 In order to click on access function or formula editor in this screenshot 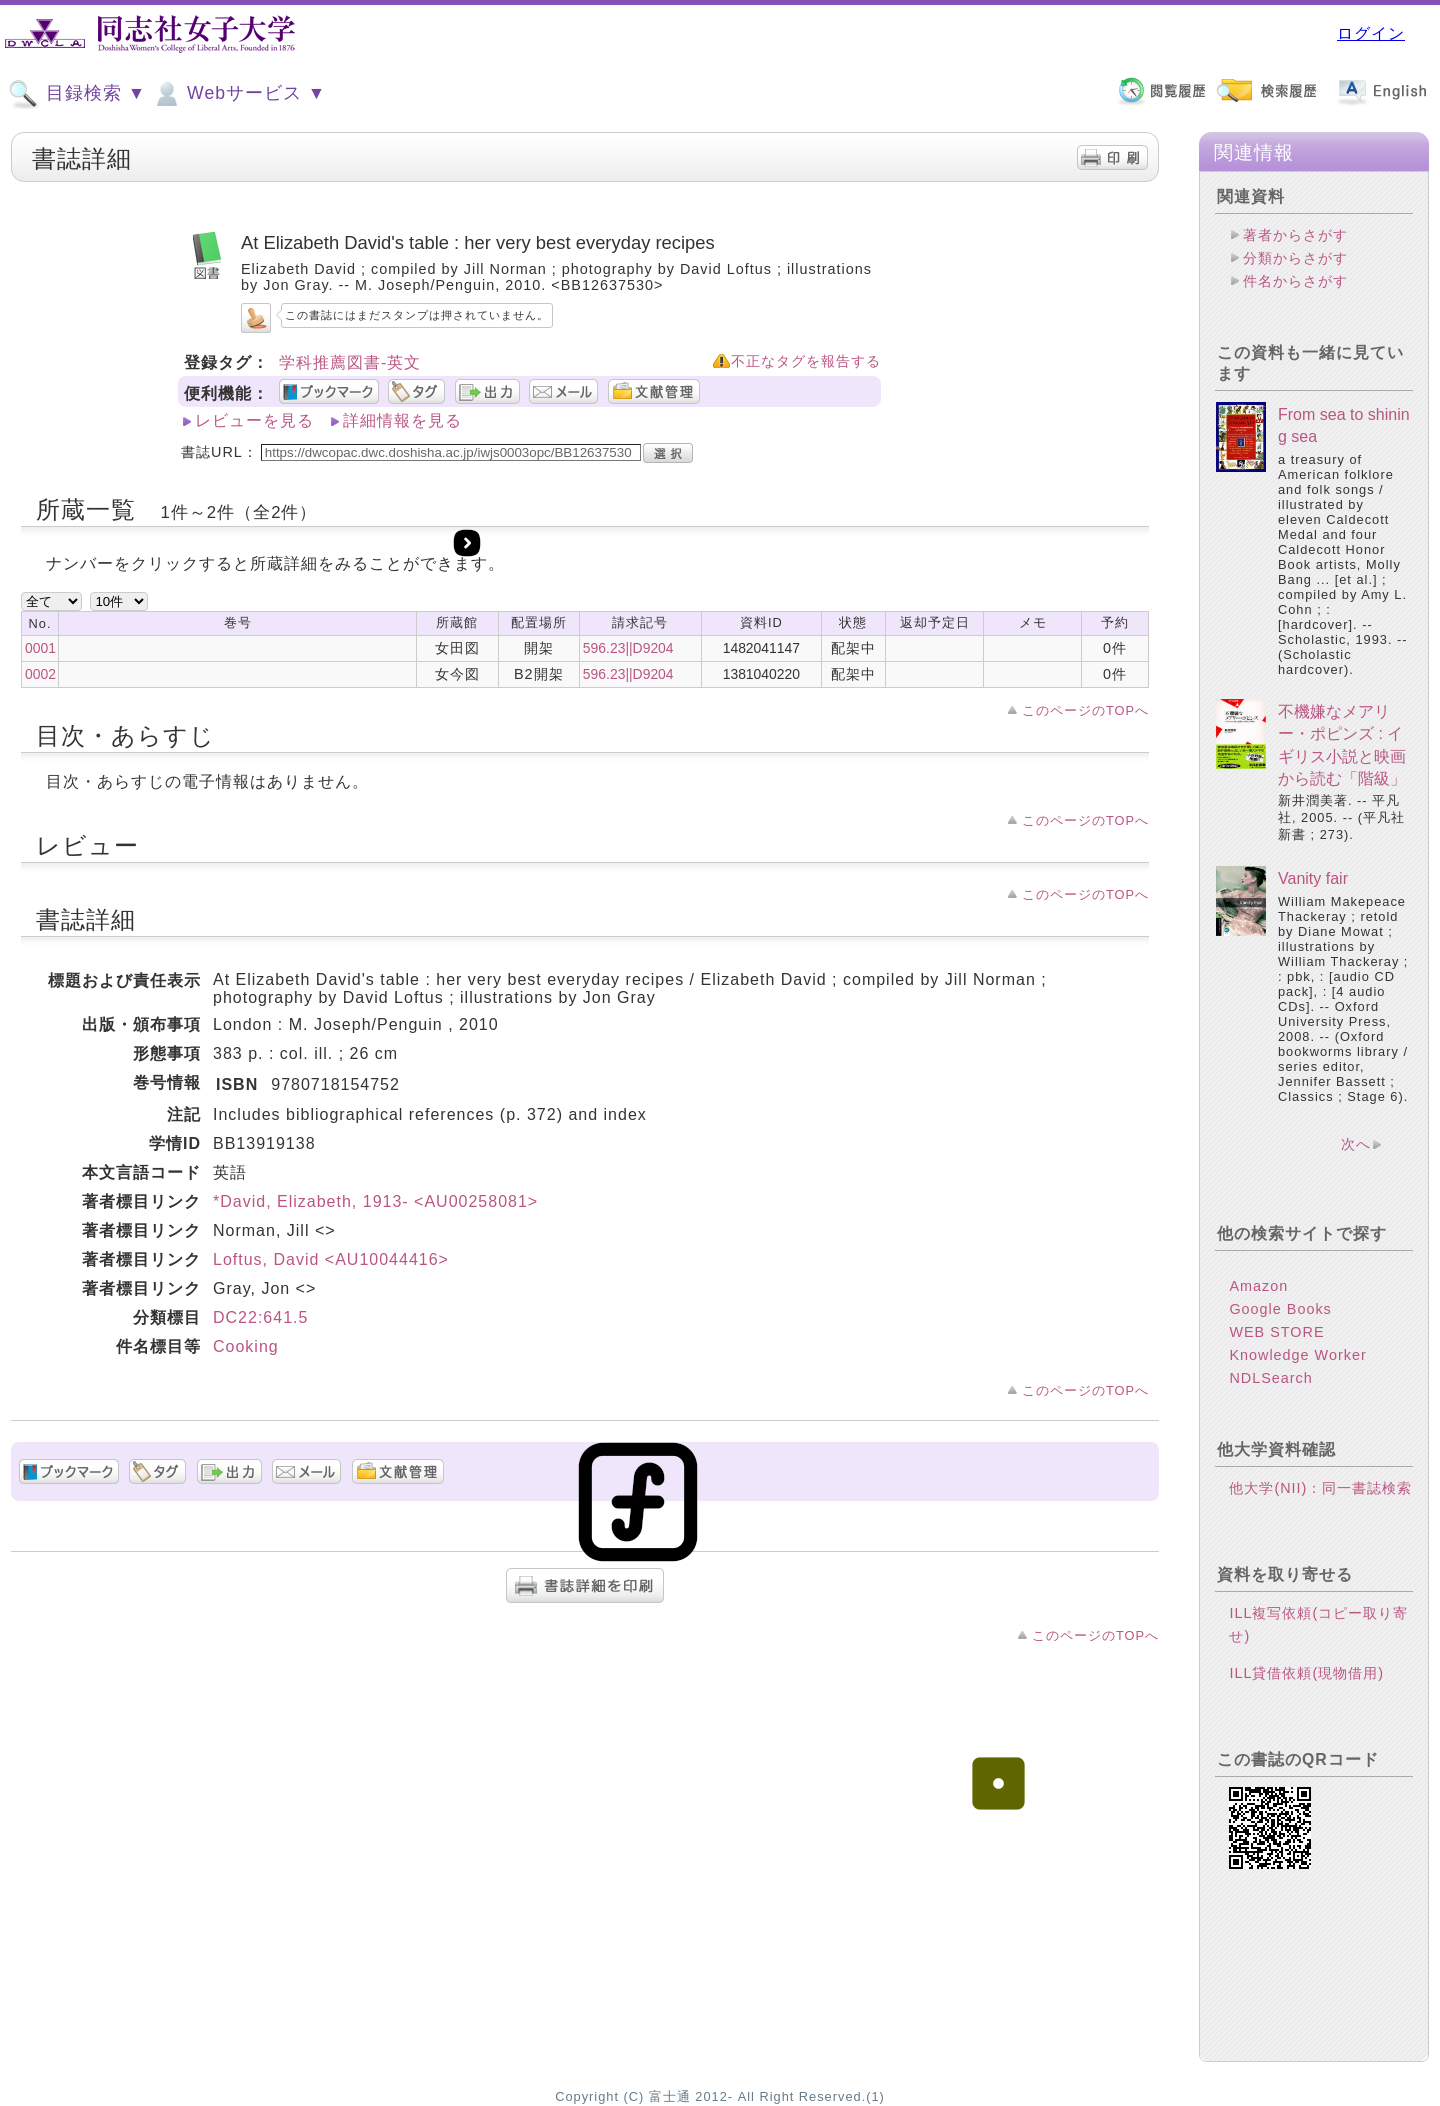, I will do `click(638, 1502)`.